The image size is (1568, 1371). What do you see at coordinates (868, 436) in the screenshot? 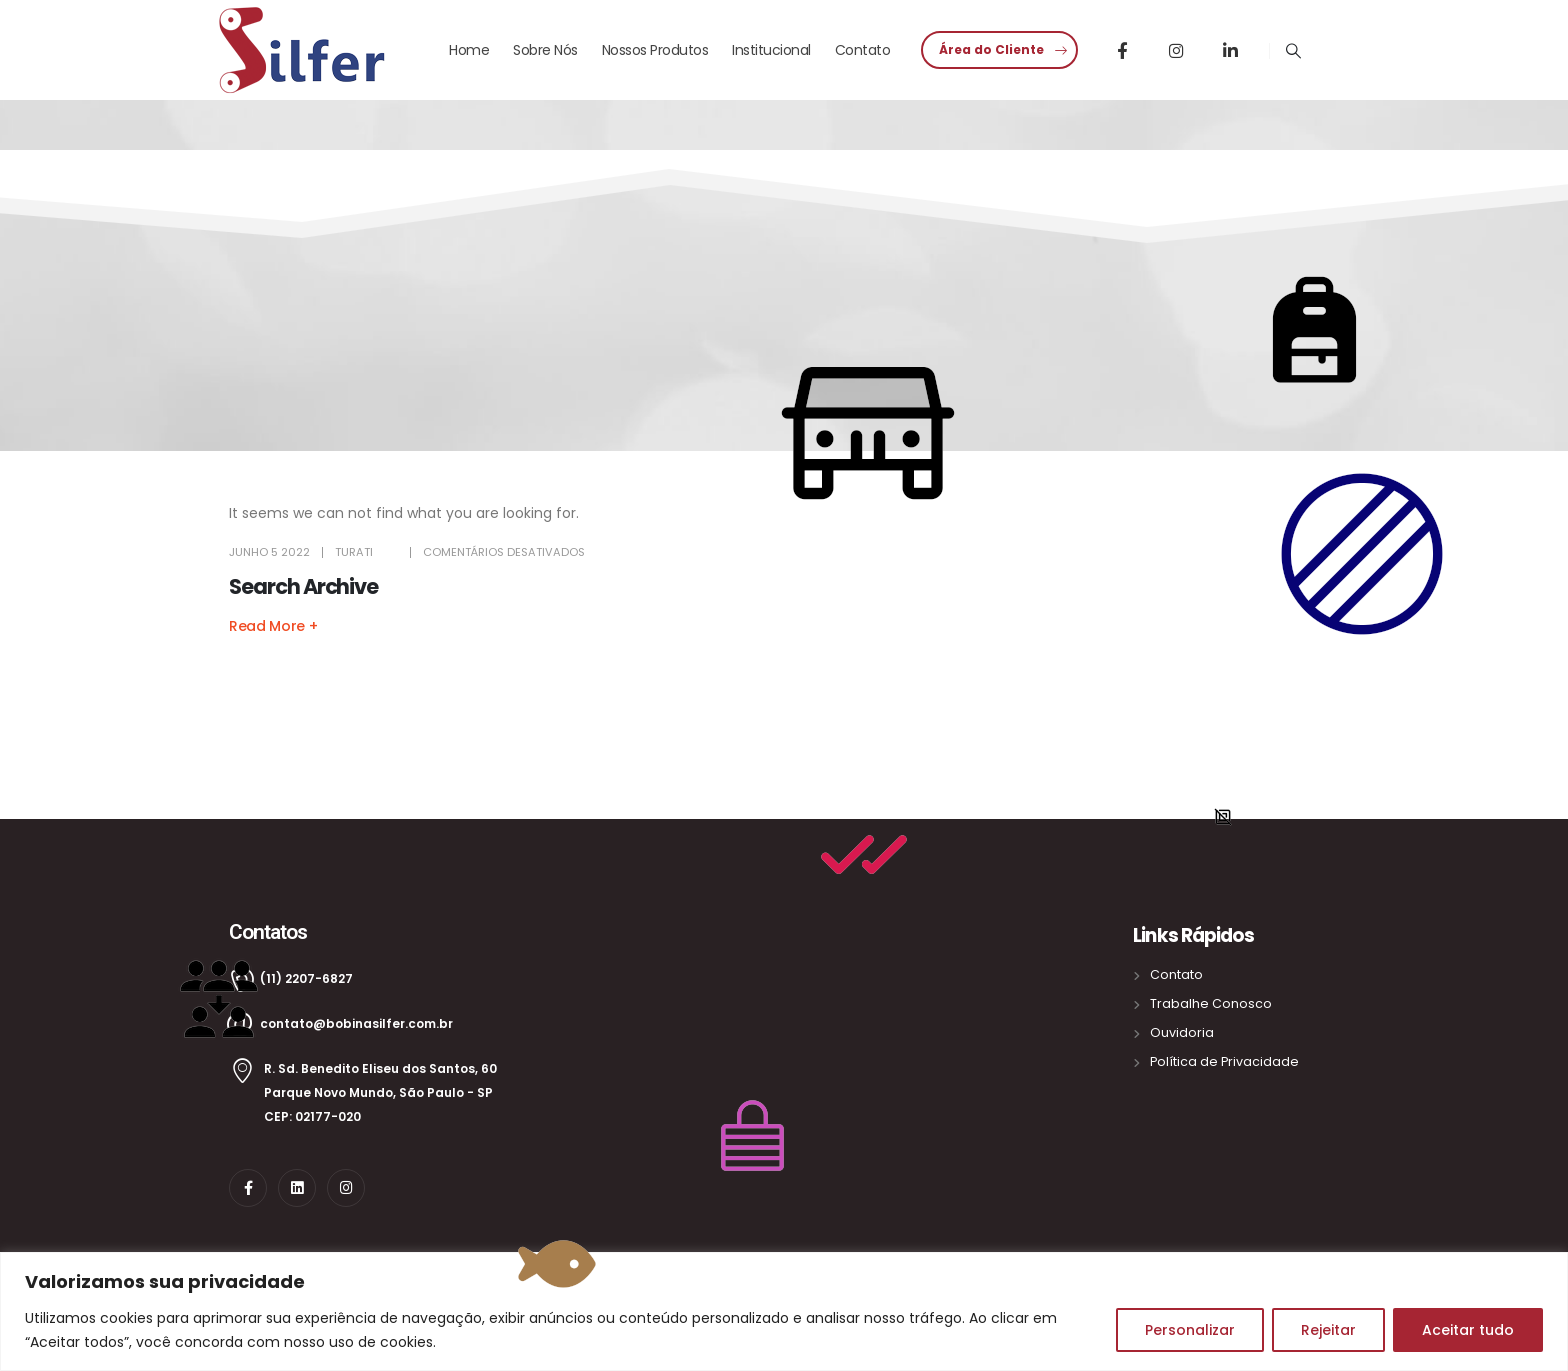
I see `select off-road or adventure vehicle type` at bounding box center [868, 436].